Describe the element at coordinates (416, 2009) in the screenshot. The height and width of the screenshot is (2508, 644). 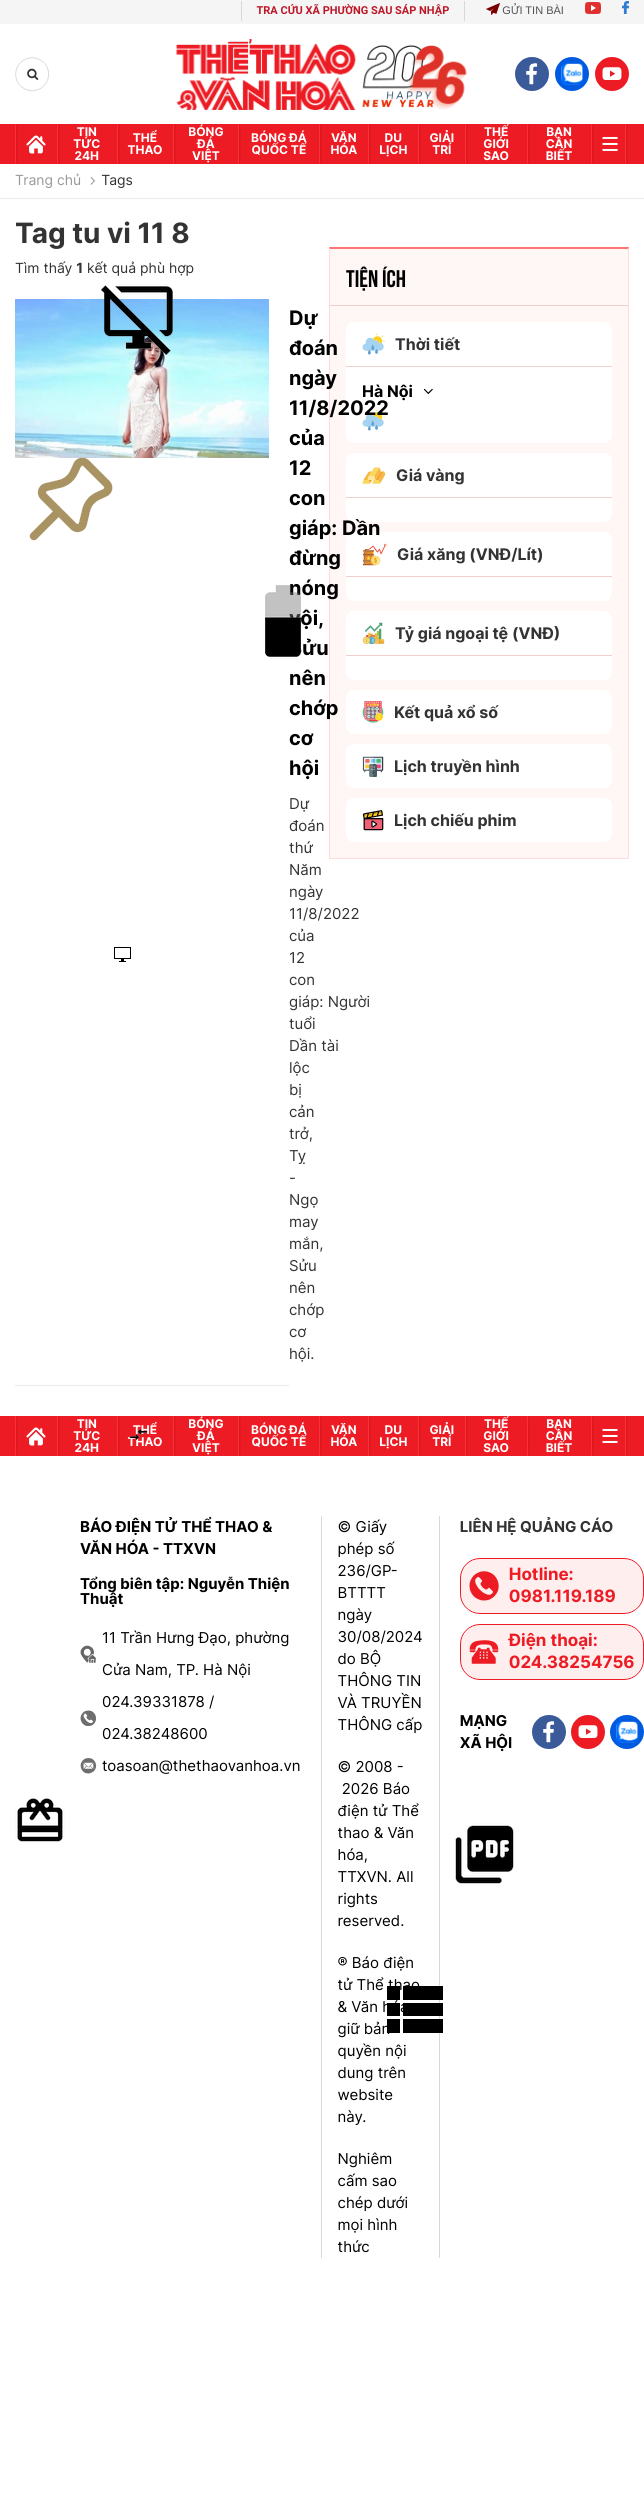
I see `switch to list view` at that location.